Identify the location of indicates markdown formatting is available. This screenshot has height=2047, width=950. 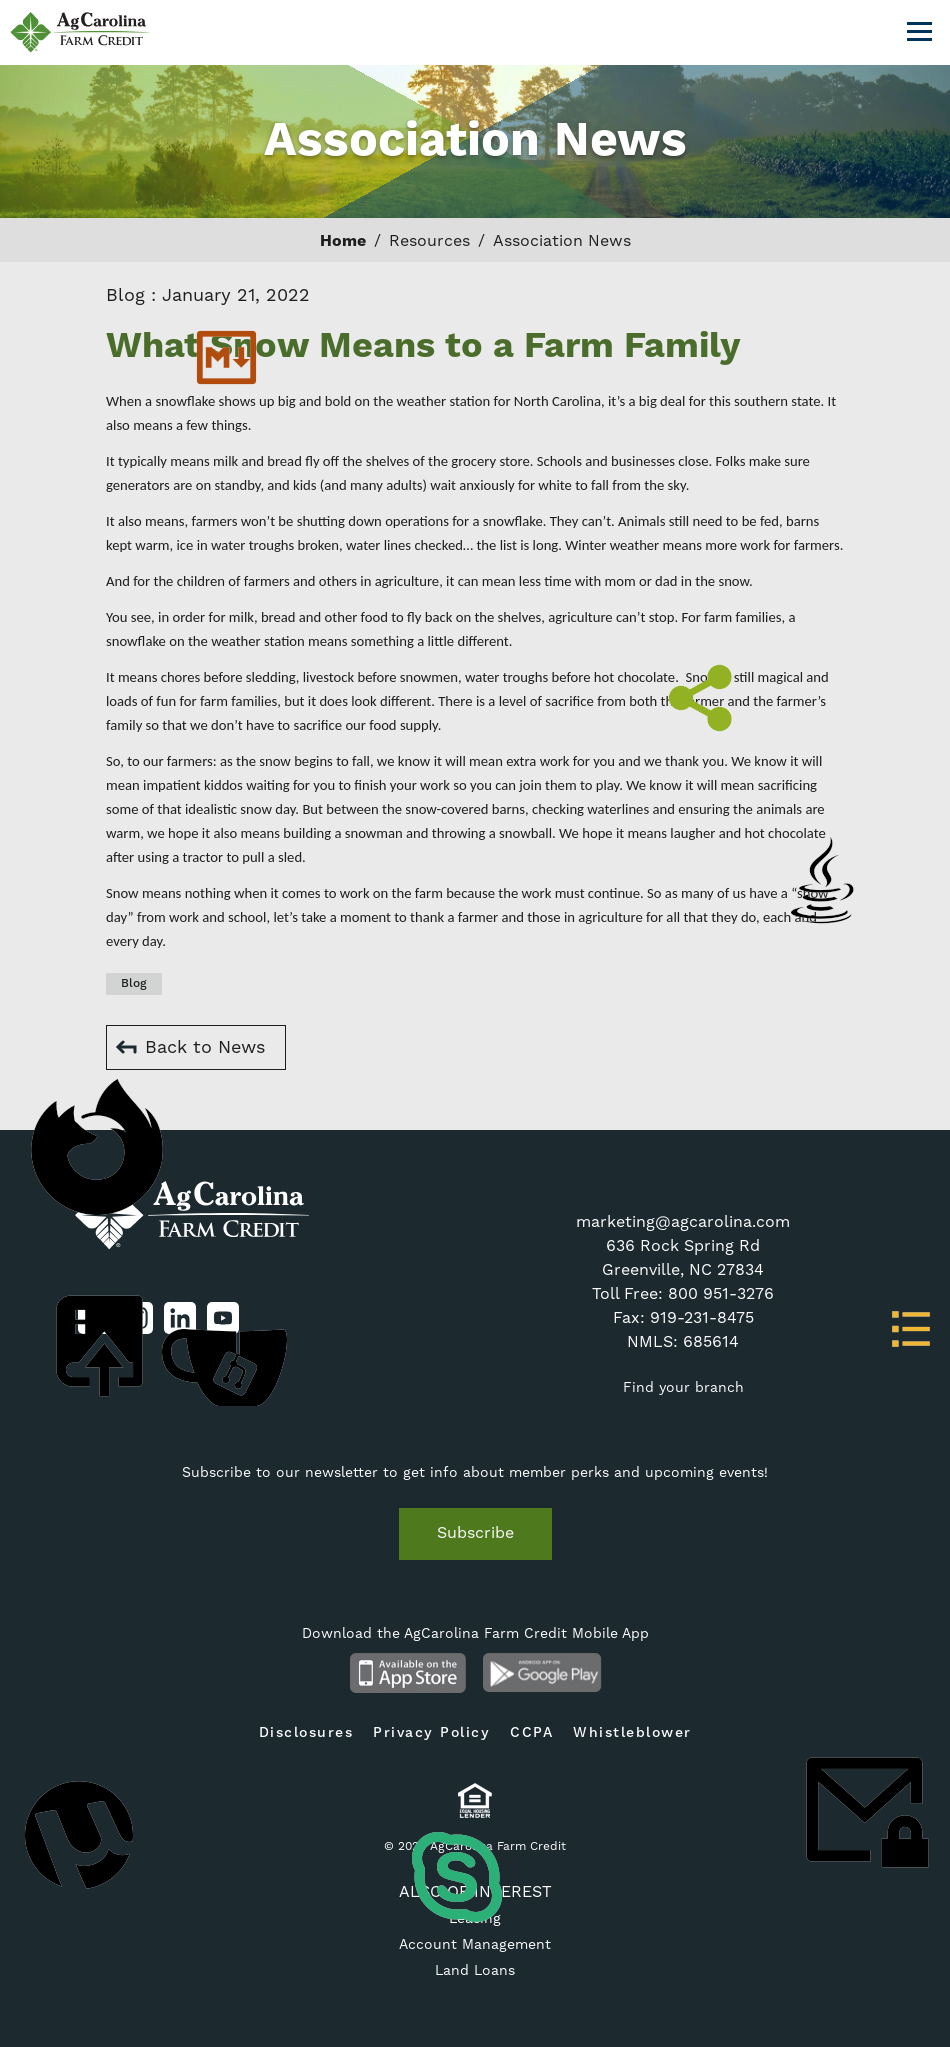
(226, 357).